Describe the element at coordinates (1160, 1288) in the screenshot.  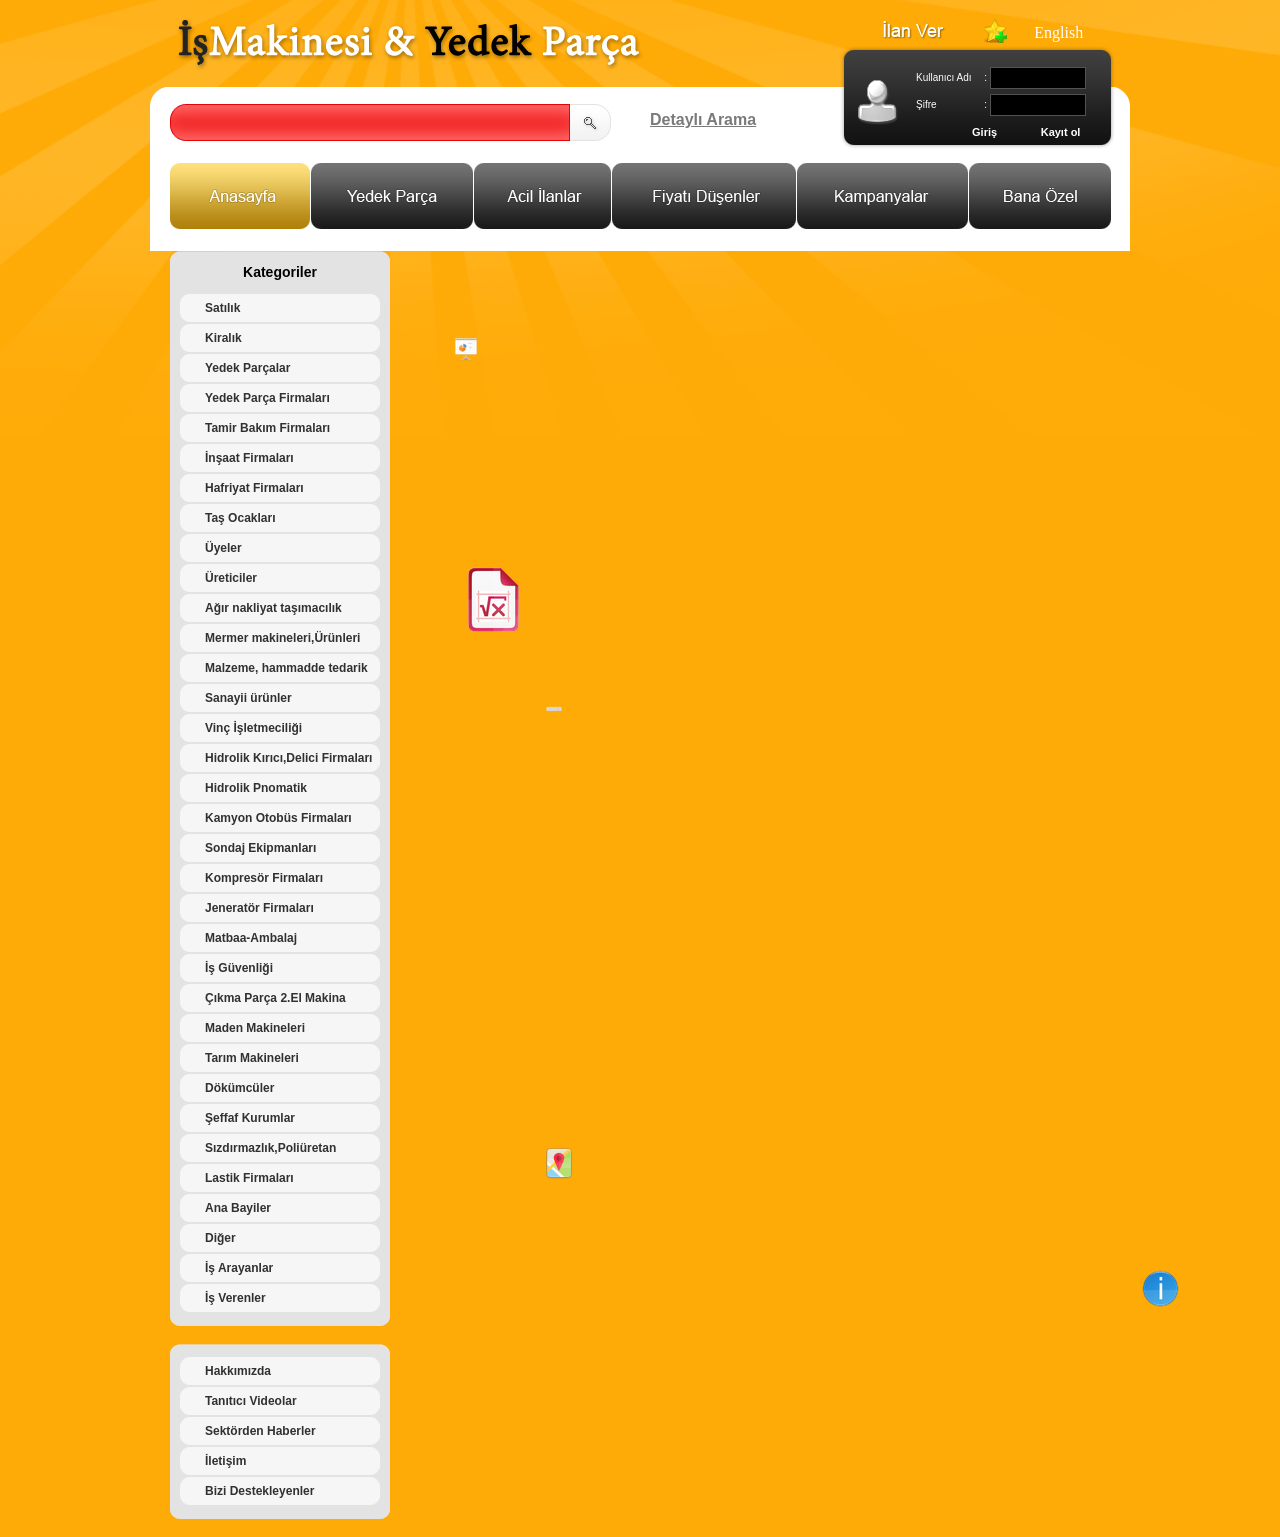
I see `indicates informational message or tip` at that location.